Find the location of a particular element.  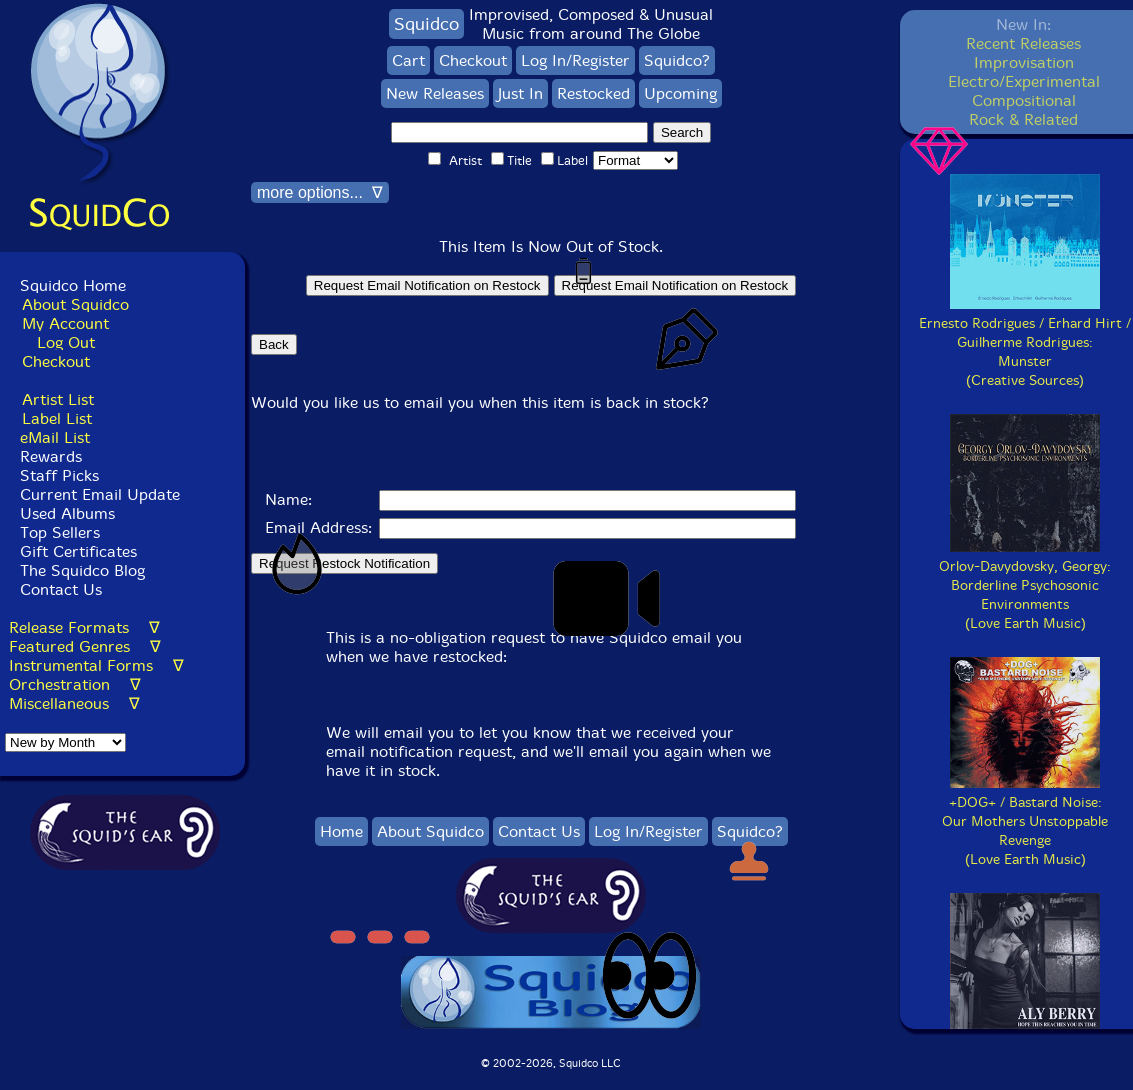

start a video call is located at coordinates (603, 598).